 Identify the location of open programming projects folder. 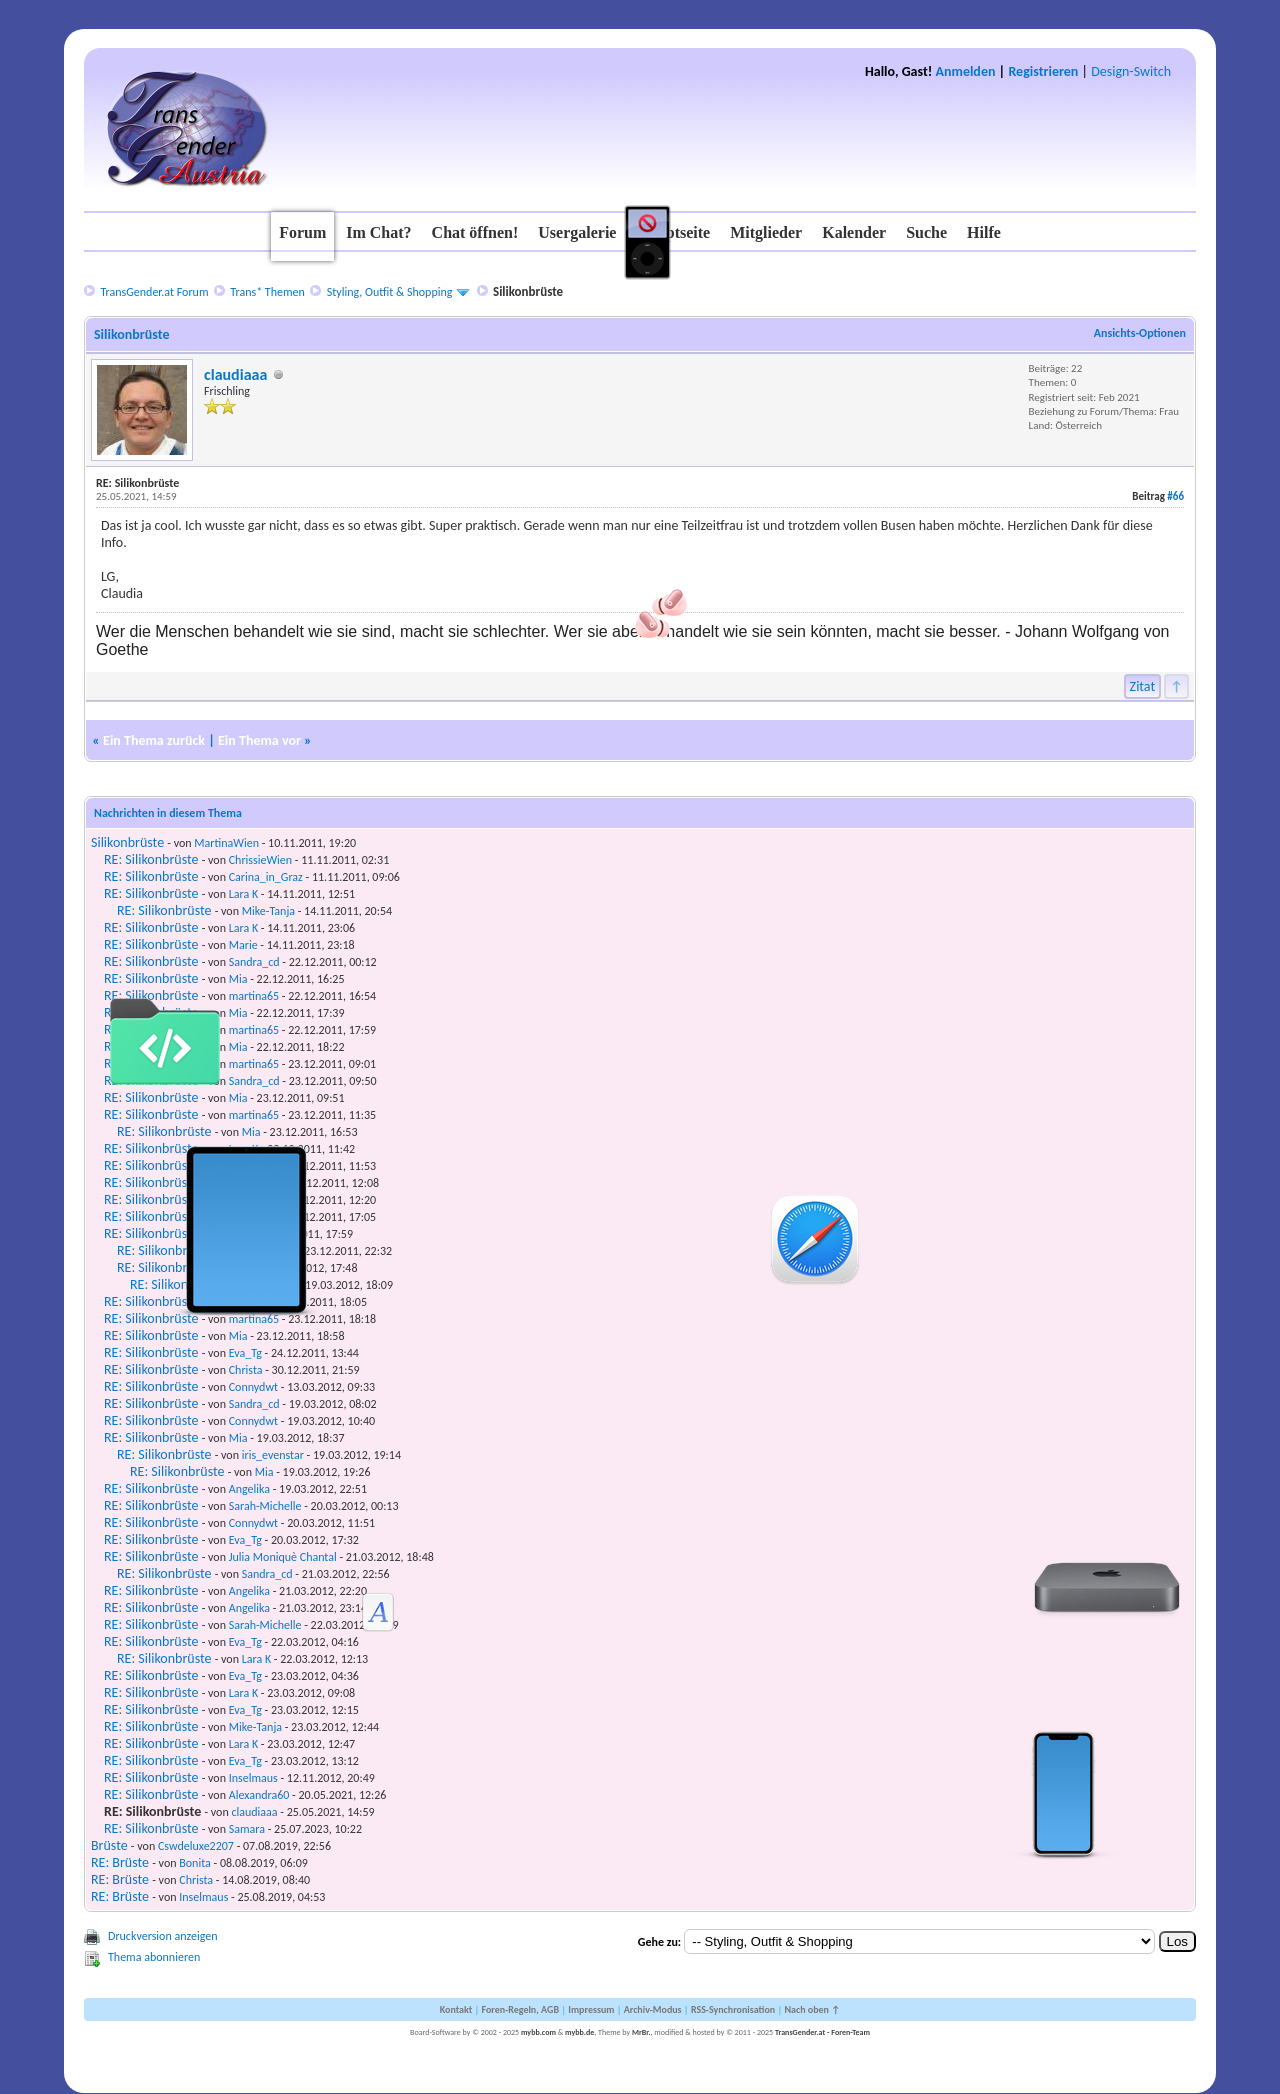
(164, 1044).